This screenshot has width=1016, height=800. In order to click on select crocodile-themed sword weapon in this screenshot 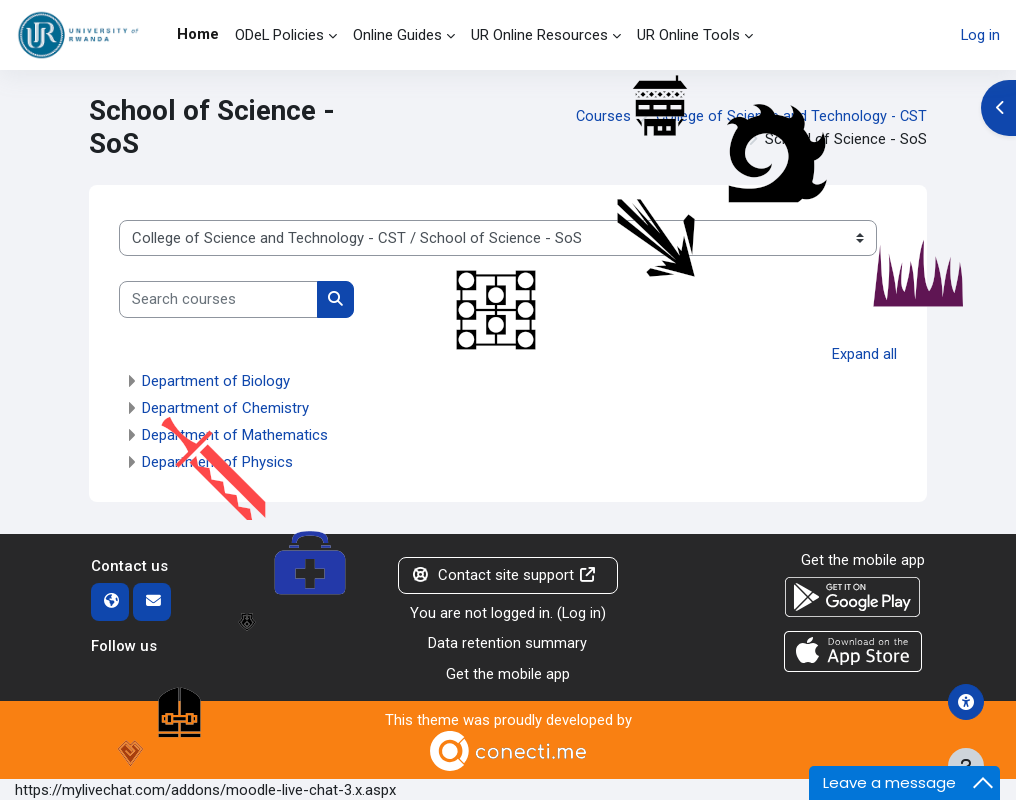, I will do `click(213, 468)`.